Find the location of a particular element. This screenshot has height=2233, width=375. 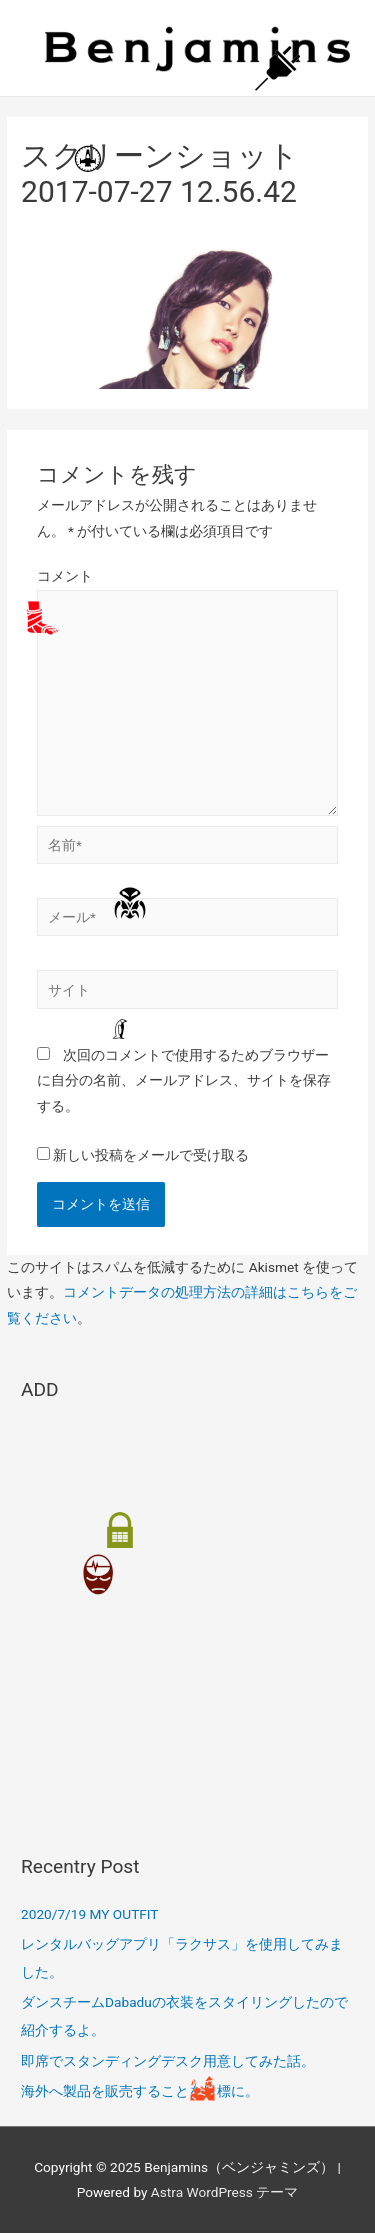

indicates player is in a coma or unconscious state is located at coordinates (97, 1574).